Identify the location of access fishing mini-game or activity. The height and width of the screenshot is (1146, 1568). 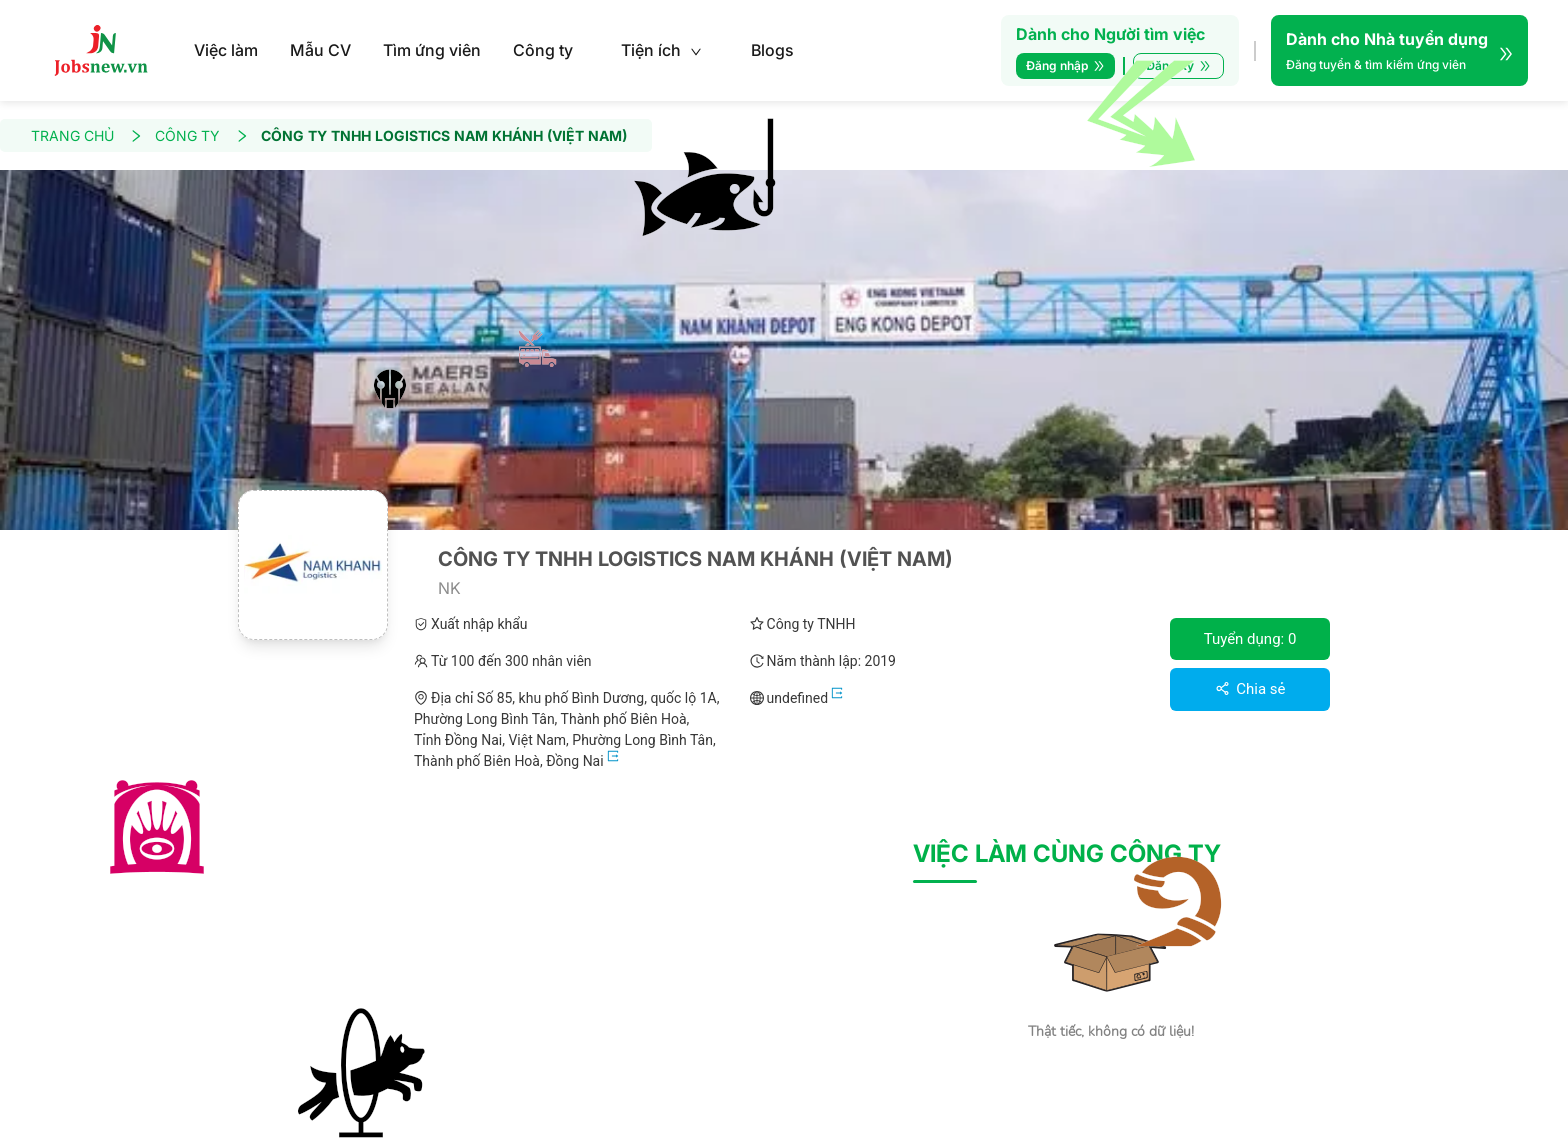
(707, 186).